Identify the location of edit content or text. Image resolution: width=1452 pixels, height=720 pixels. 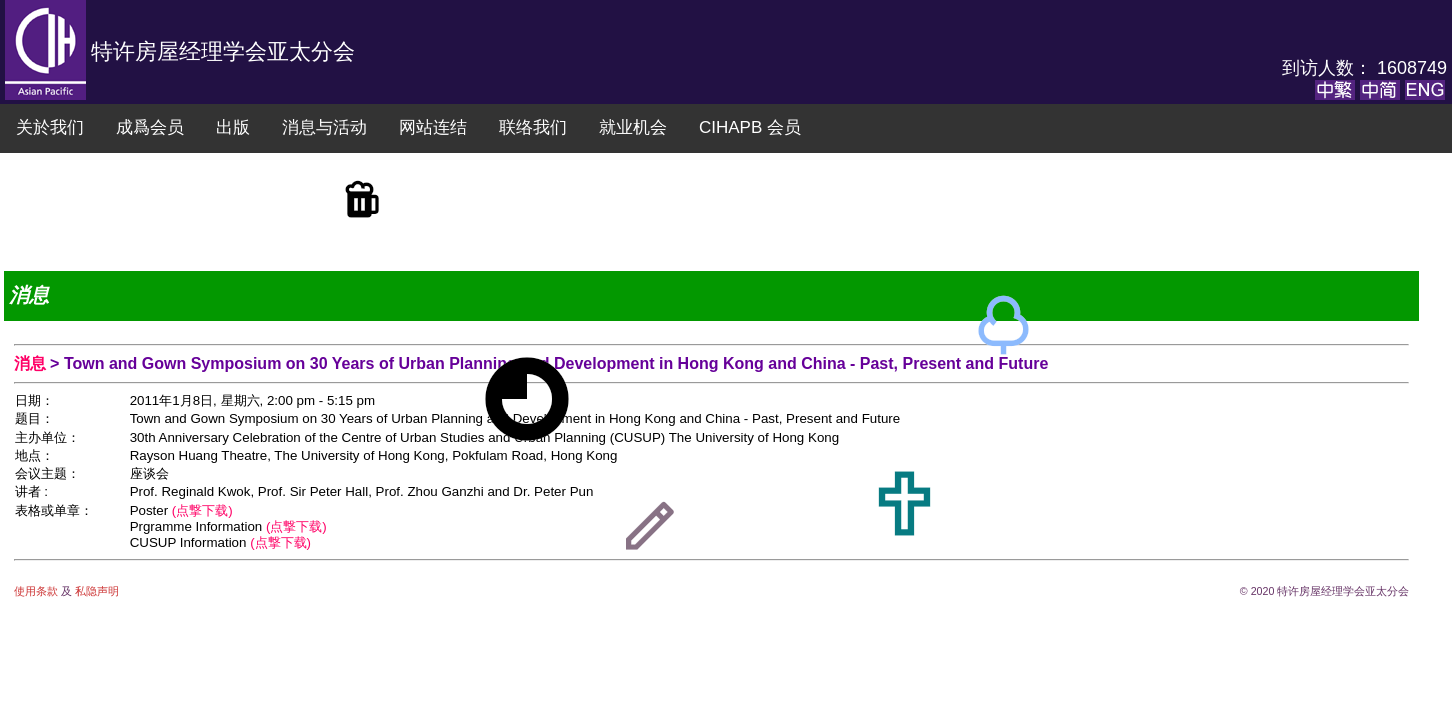
(650, 526).